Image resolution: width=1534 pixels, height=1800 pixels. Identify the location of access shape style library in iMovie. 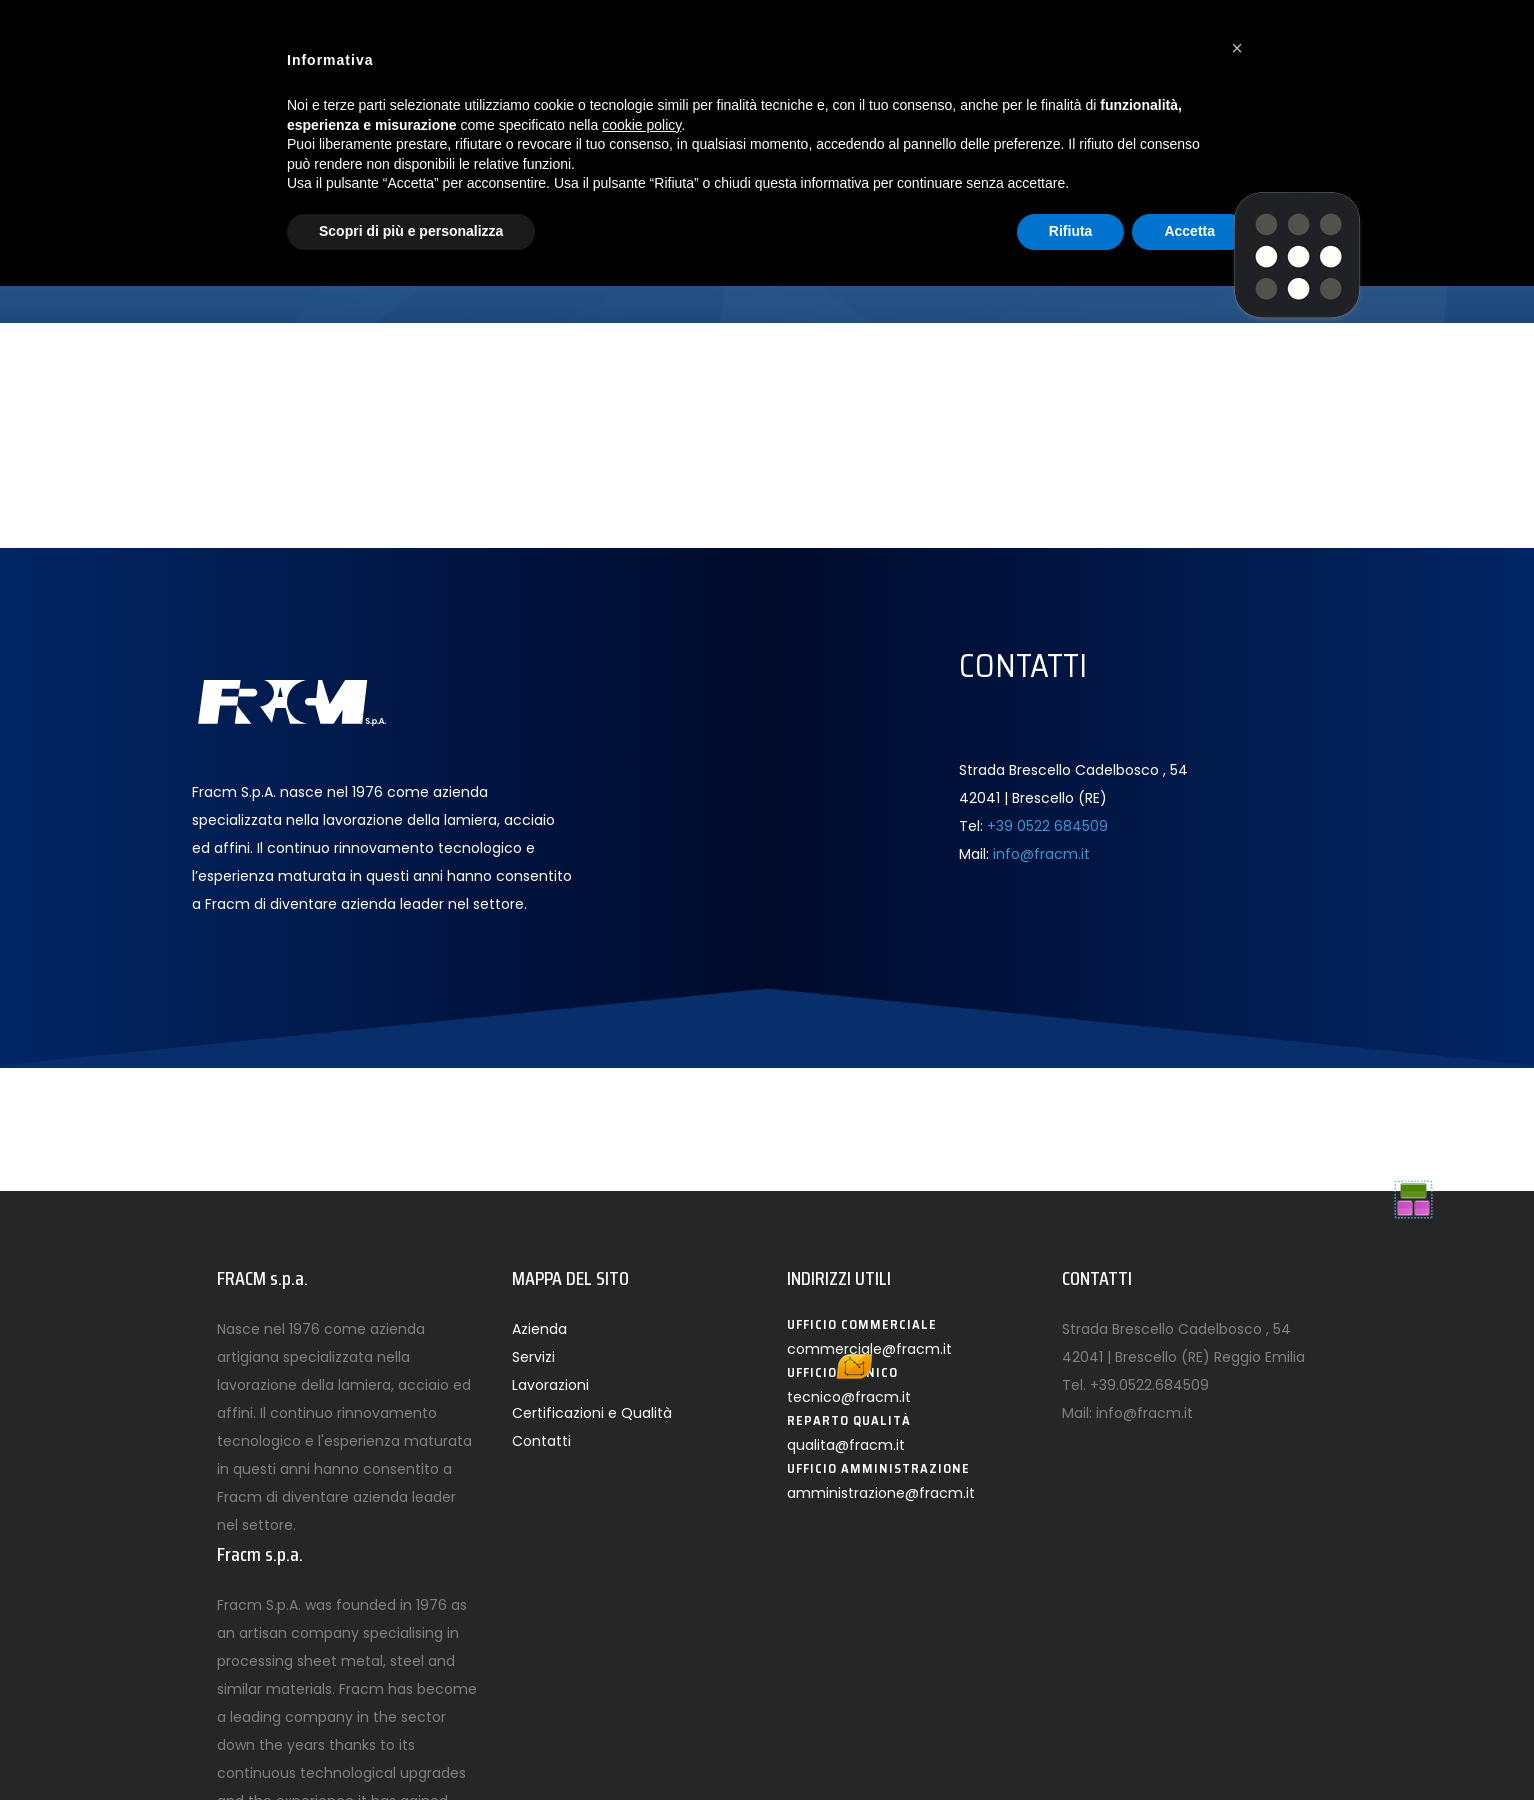
(854, 1366).